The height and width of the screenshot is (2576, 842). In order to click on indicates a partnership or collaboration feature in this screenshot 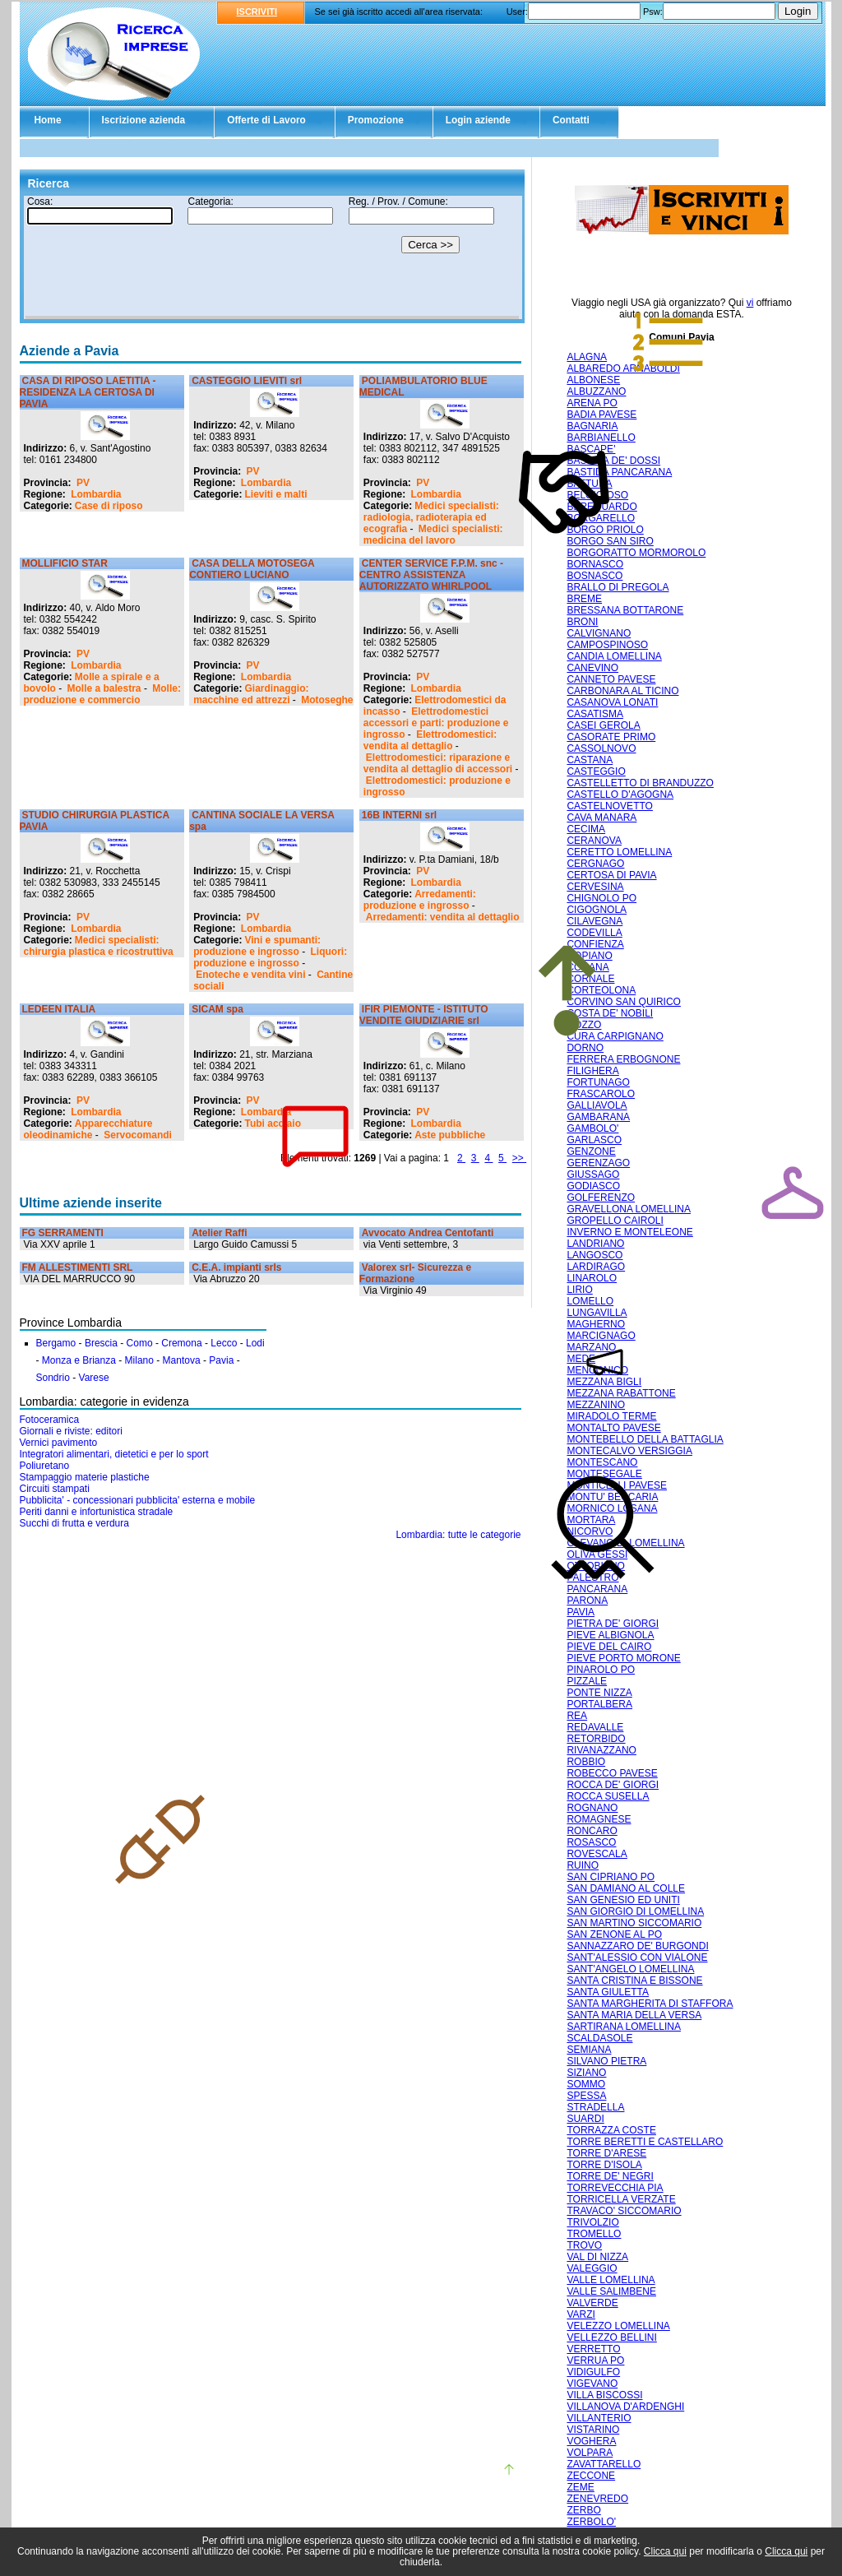, I will do `click(564, 492)`.